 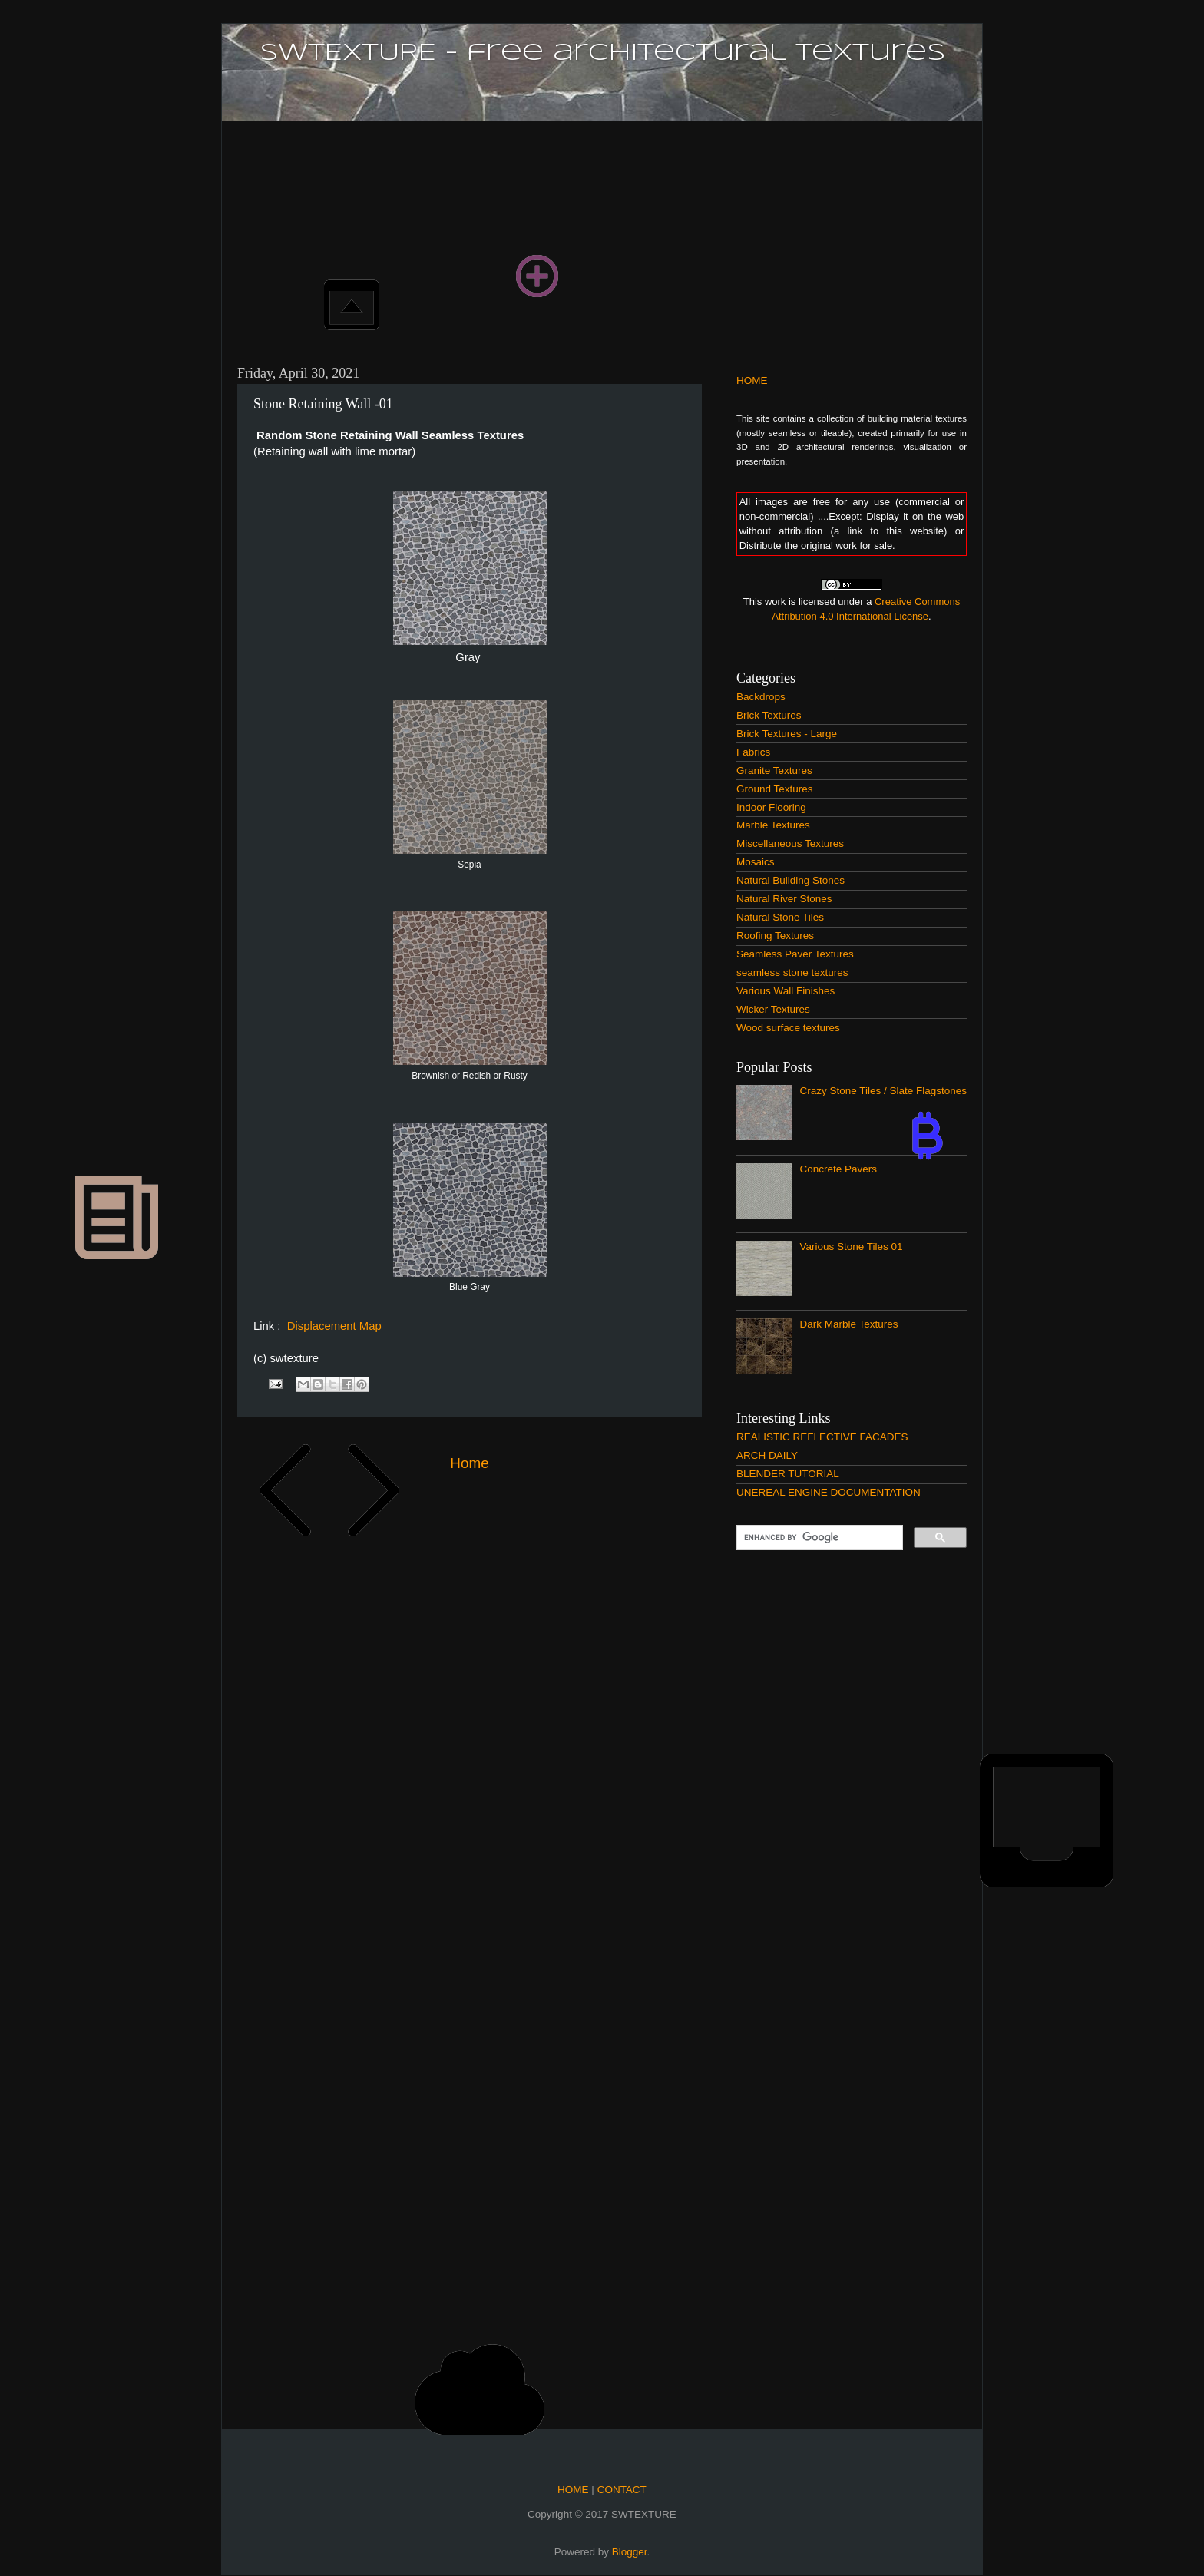 I want to click on add a new item, so click(x=537, y=276).